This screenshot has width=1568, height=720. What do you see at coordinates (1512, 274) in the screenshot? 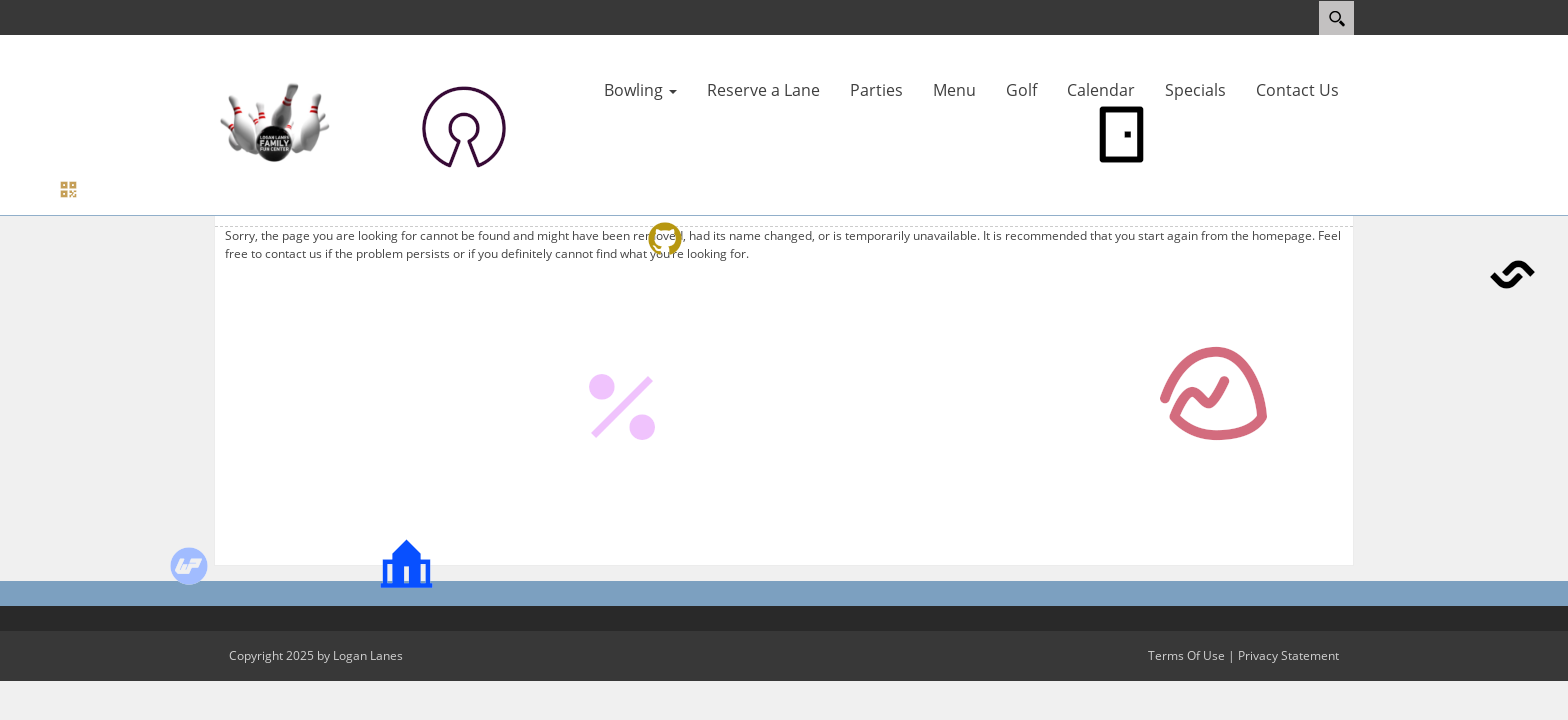
I see `semaphore ci logo` at bounding box center [1512, 274].